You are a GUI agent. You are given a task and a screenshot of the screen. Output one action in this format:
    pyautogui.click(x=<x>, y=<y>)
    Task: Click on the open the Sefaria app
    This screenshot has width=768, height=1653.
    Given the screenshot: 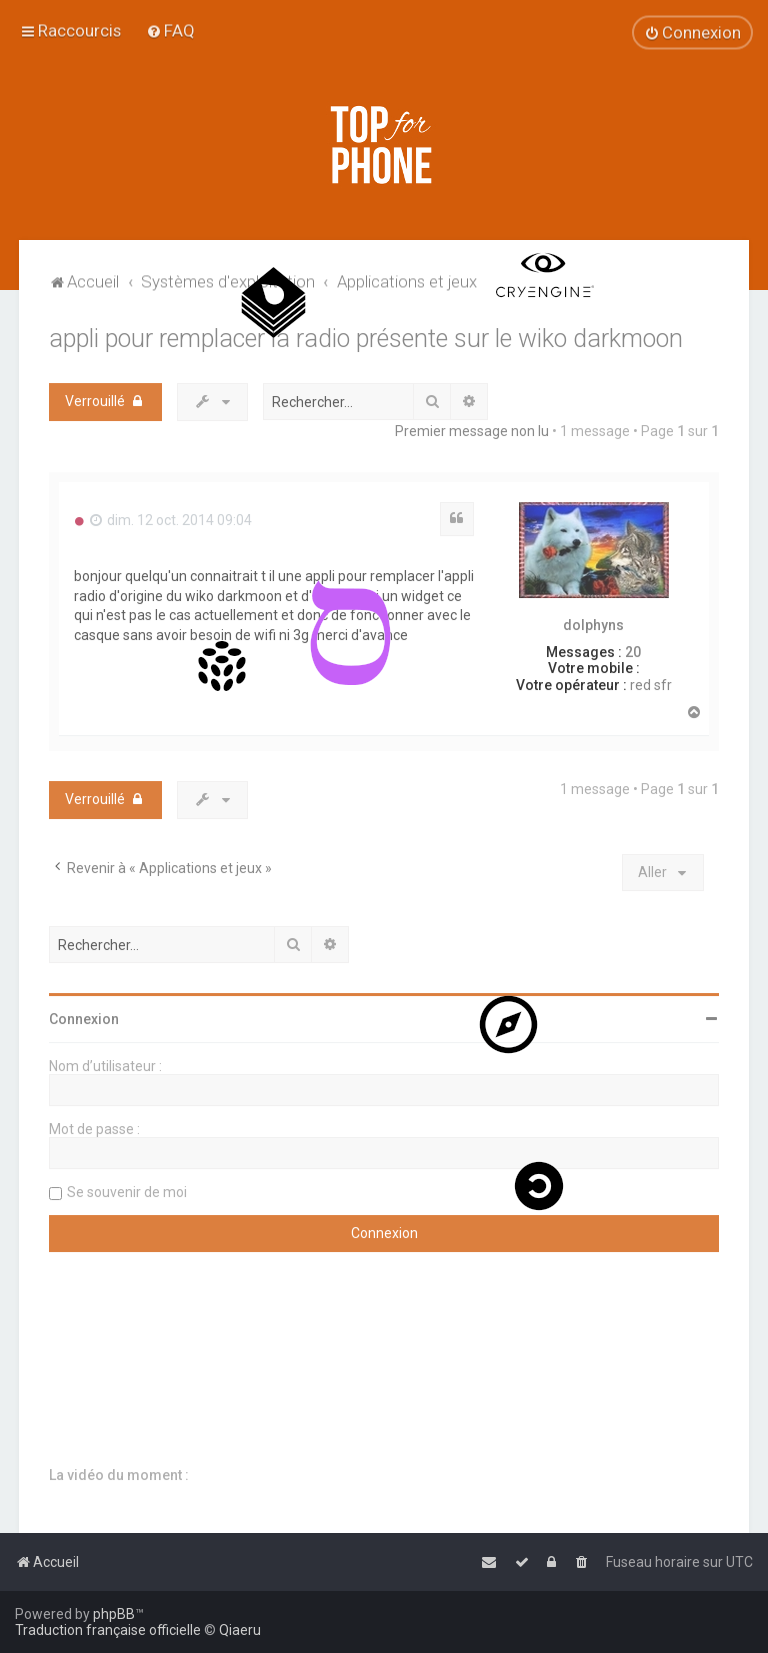 What is the action you would take?
    pyautogui.click(x=350, y=632)
    